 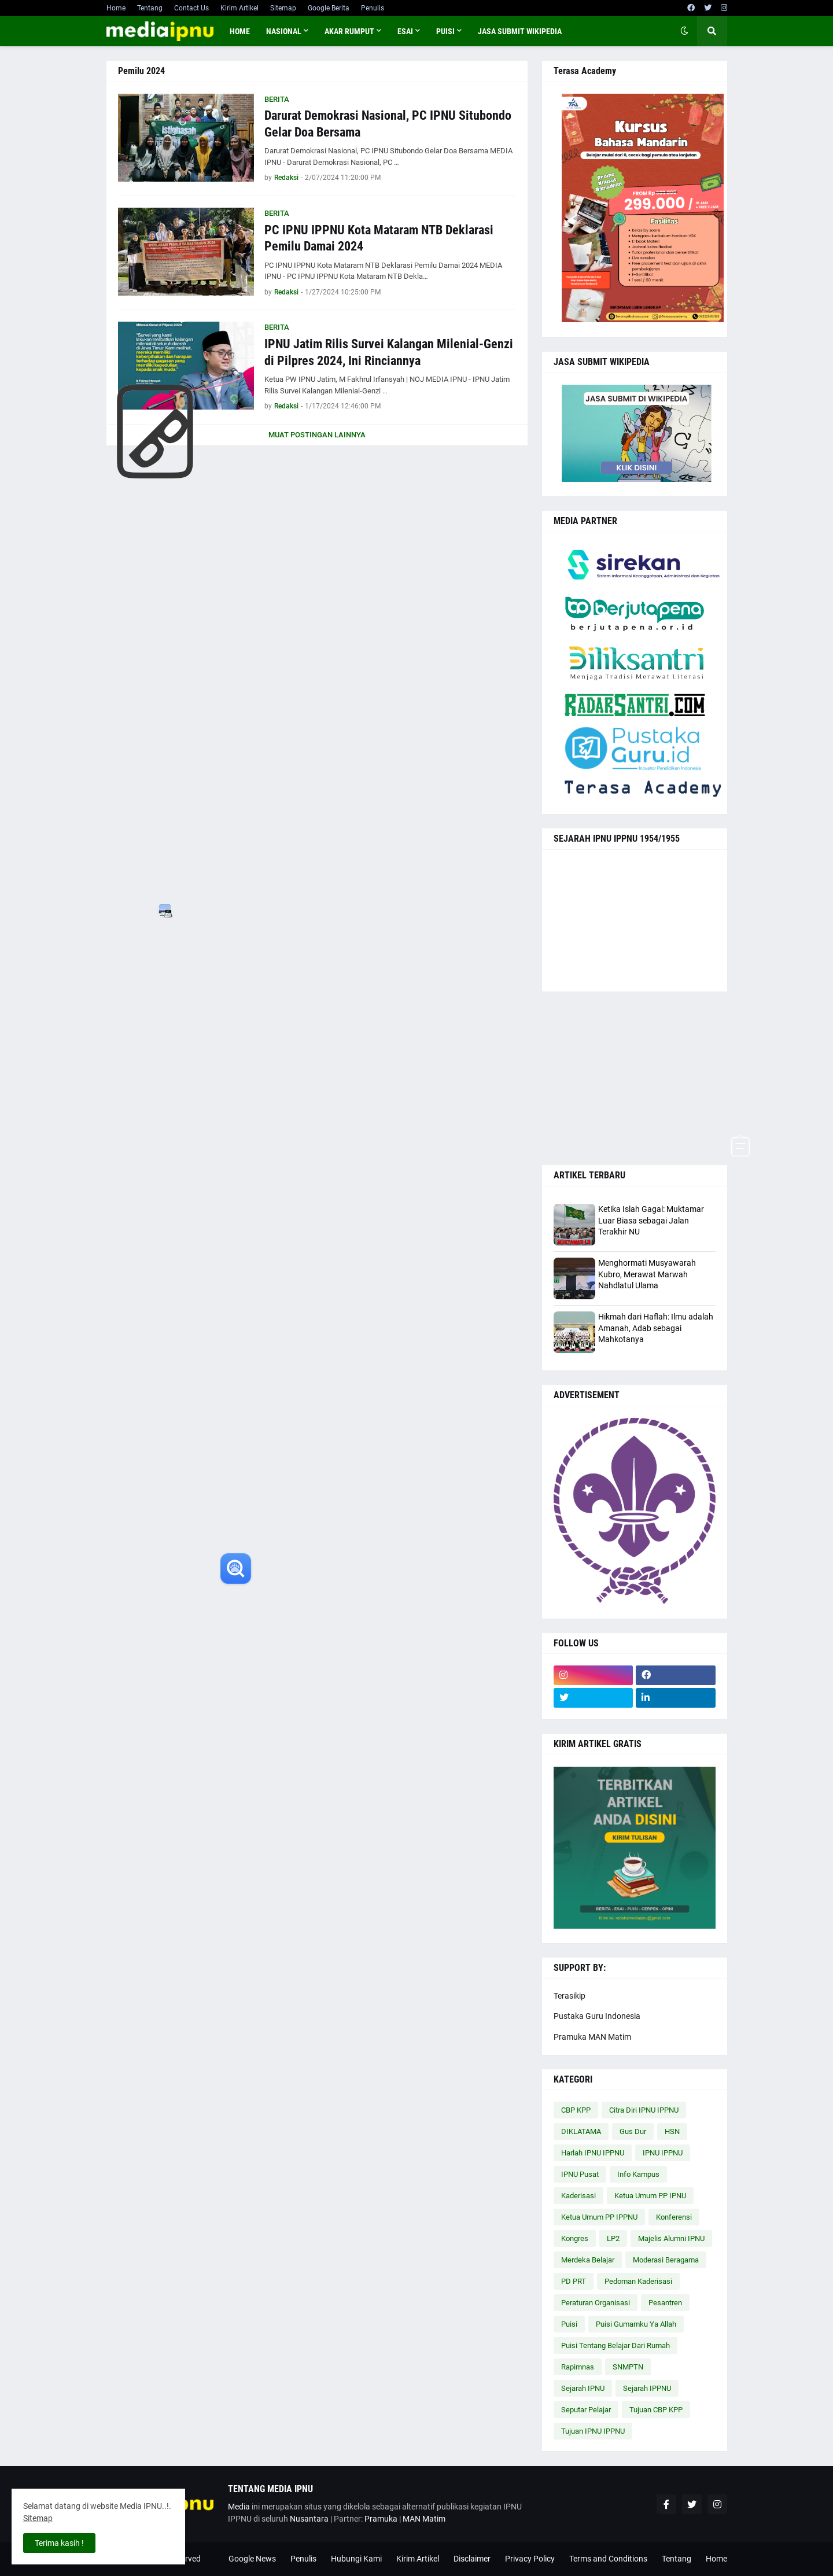 What do you see at coordinates (740, 1146) in the screenshot?
I see `access clipboard history` at bounding box center [740, 1146].